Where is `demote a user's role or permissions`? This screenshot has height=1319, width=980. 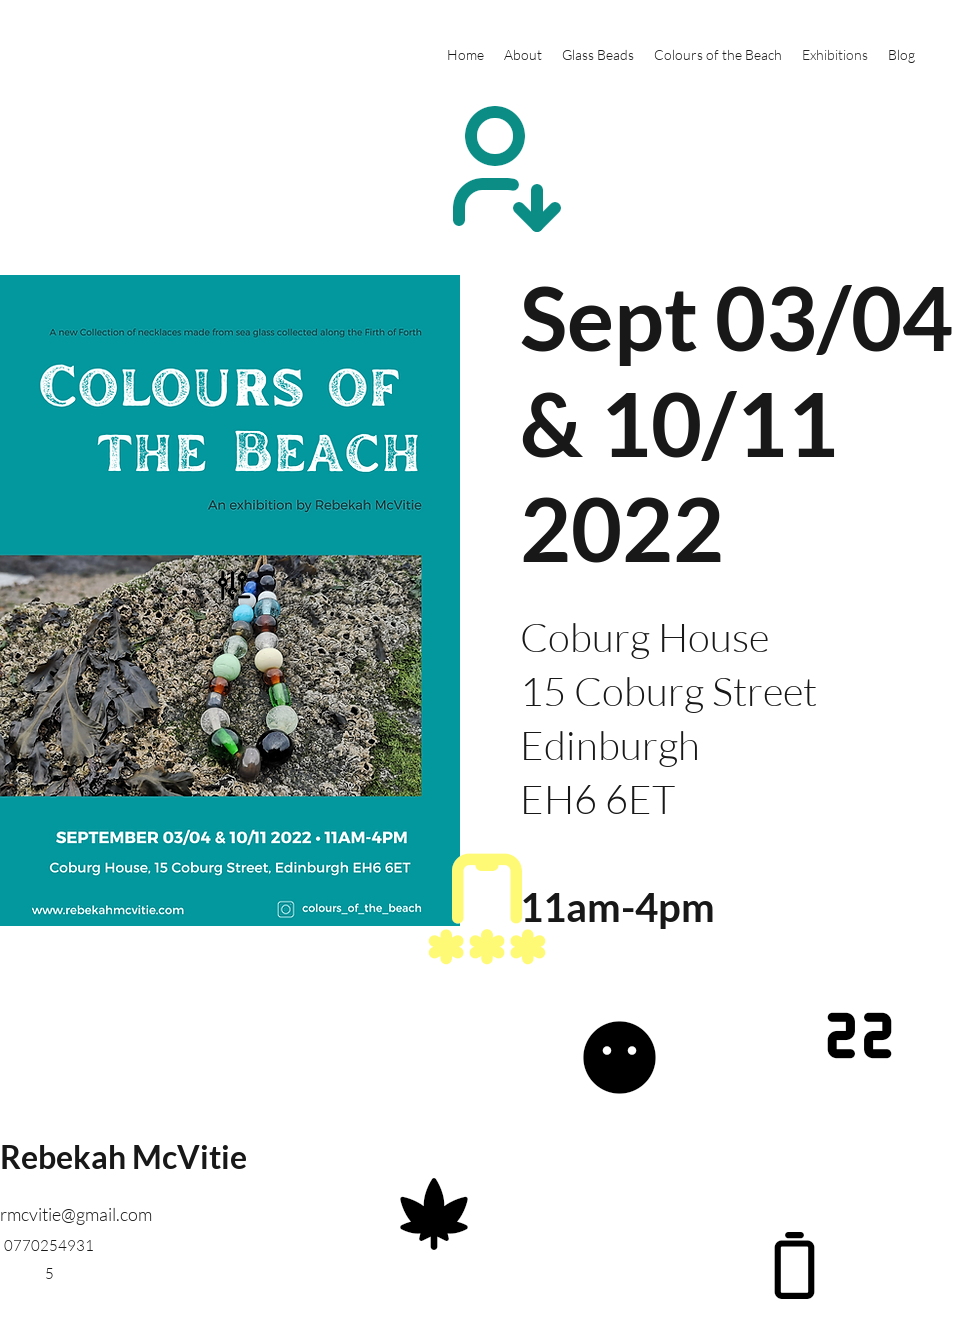 demote a user's role or permissions is located at coordinates (495, 166).